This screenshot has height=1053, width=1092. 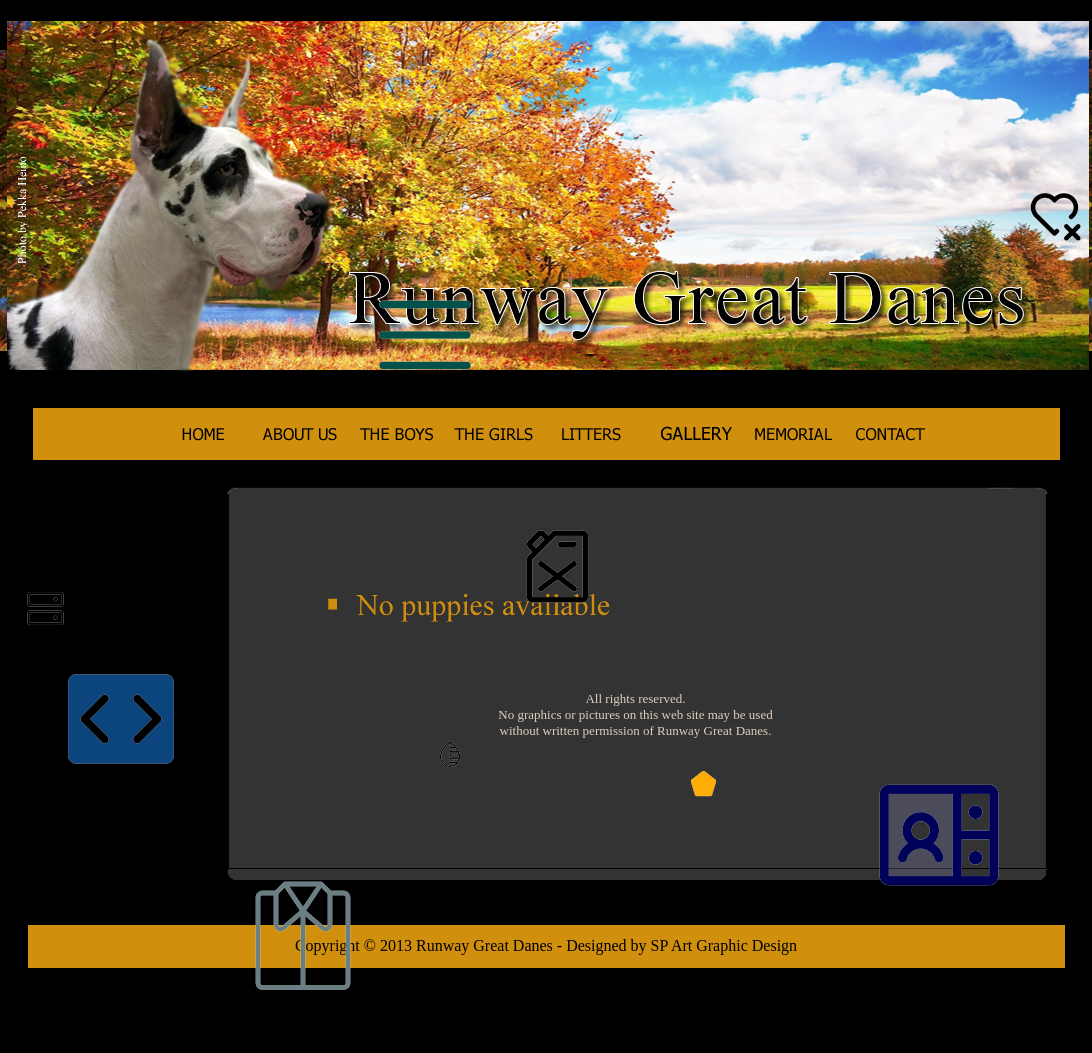 What do you see at coordinates (557, 566) in the screenshot?
I see `indicates fuel or gas-related settings` at bounding box center [557, 566].